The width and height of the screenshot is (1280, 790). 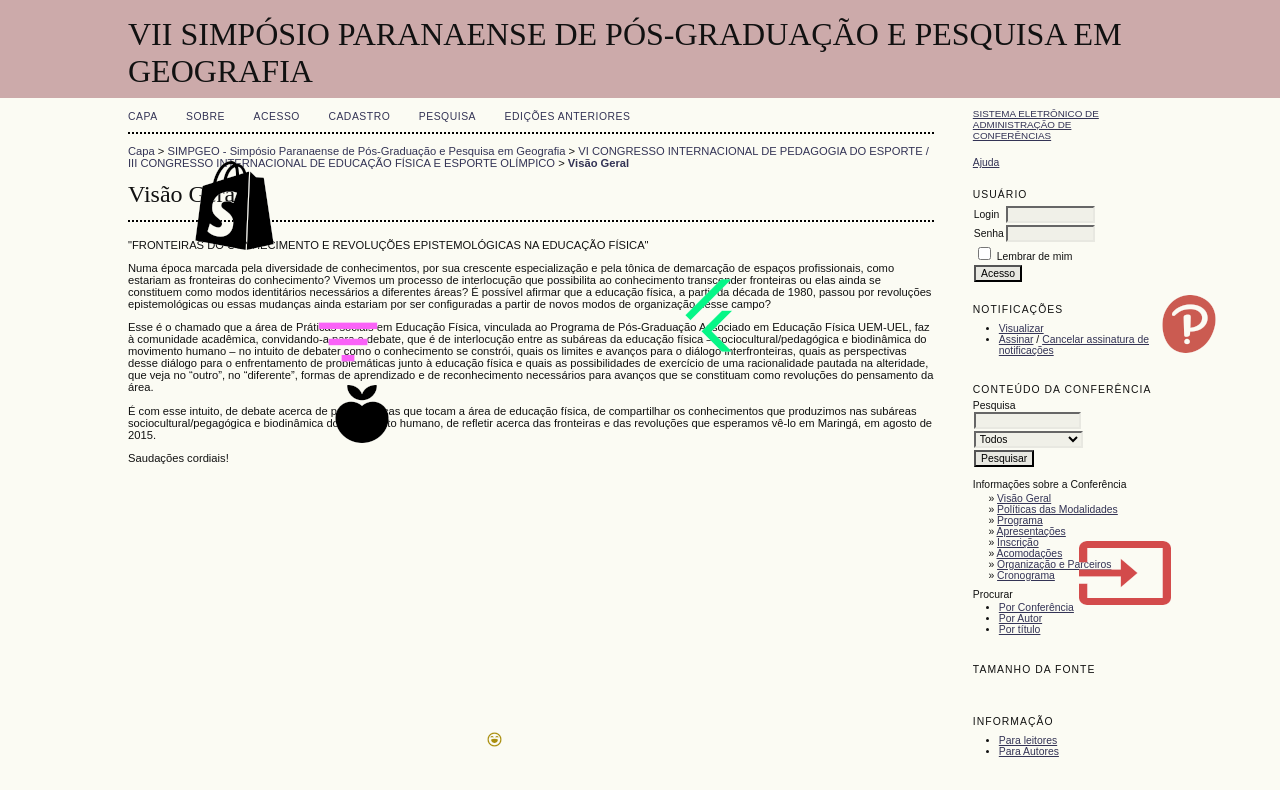 What do you see at coordinates (494, 739) in the screenshot?
I see `add a laughing reaction to a message` at bounding box center [494, 739].